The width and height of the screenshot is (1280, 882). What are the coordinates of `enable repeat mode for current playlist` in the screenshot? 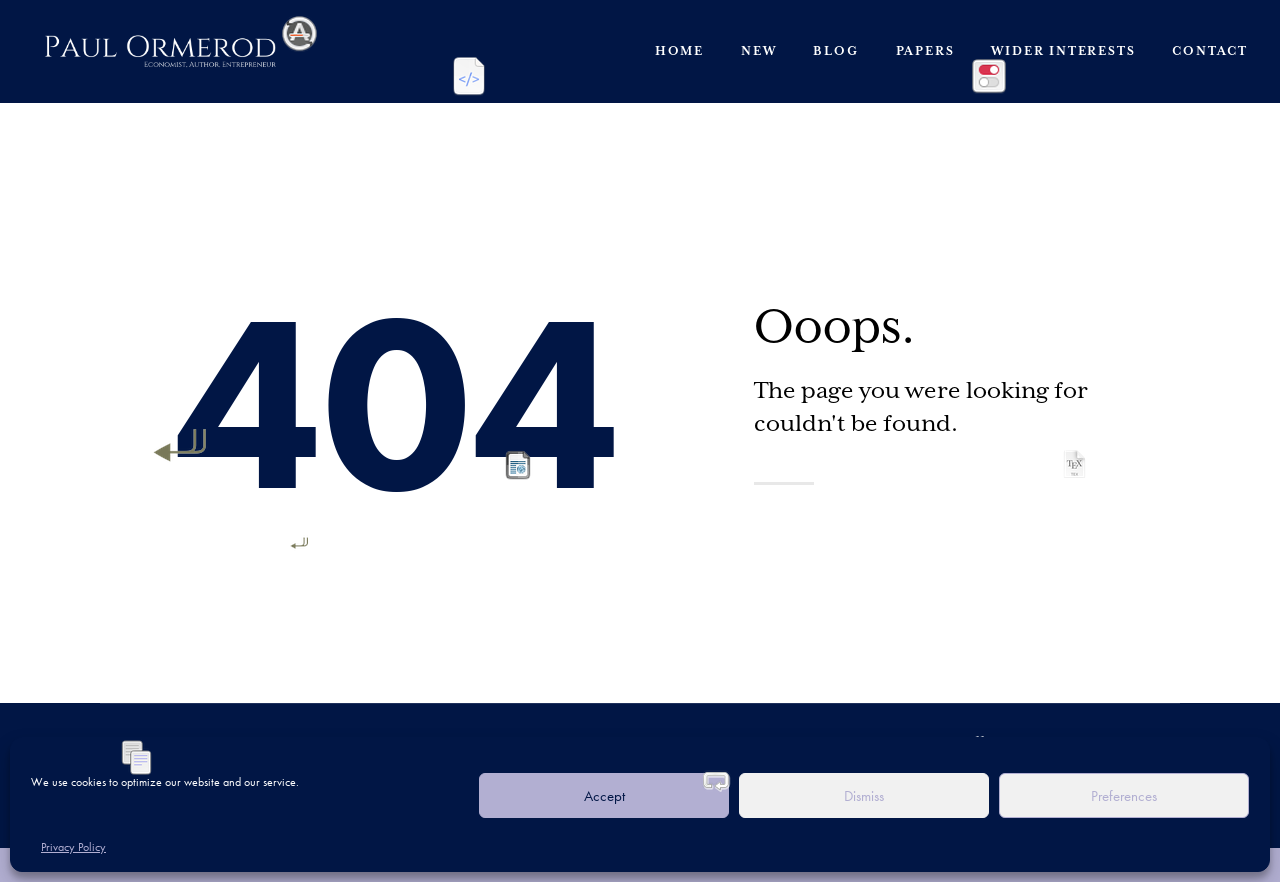 It's located at (716, 780).